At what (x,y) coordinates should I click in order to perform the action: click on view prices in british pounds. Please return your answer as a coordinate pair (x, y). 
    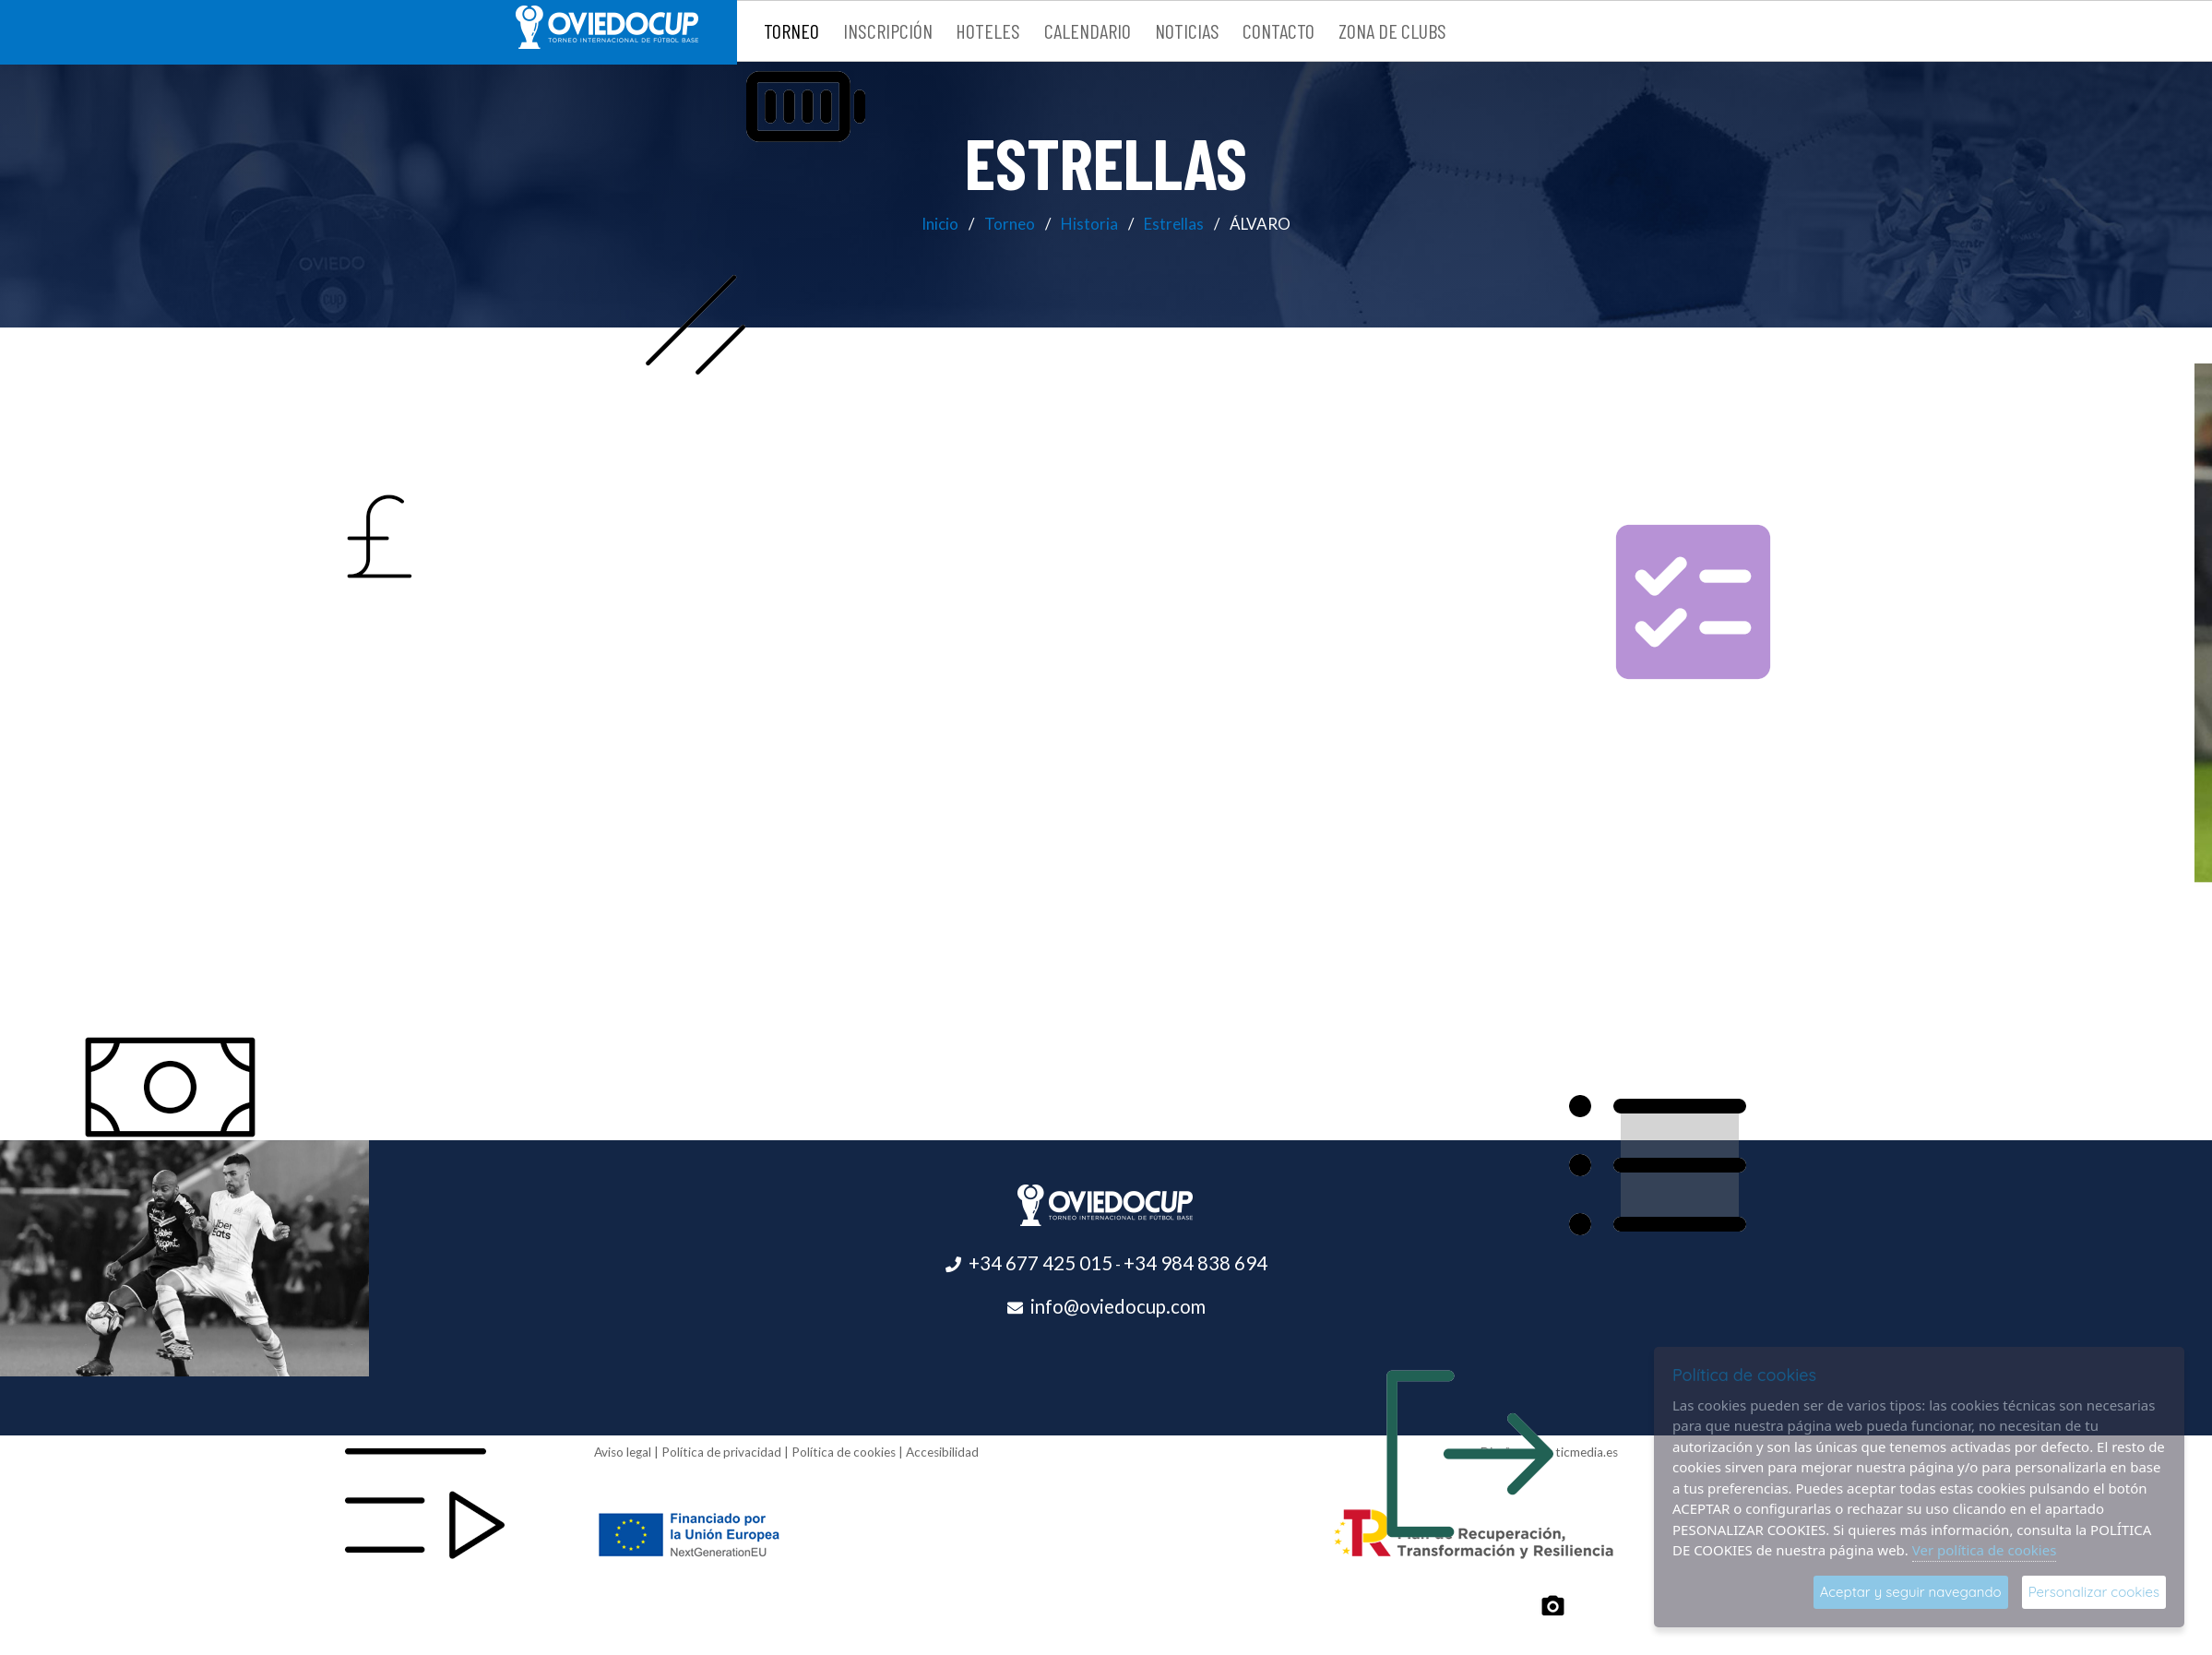
    Looking at the image, I should click on (383, 538).